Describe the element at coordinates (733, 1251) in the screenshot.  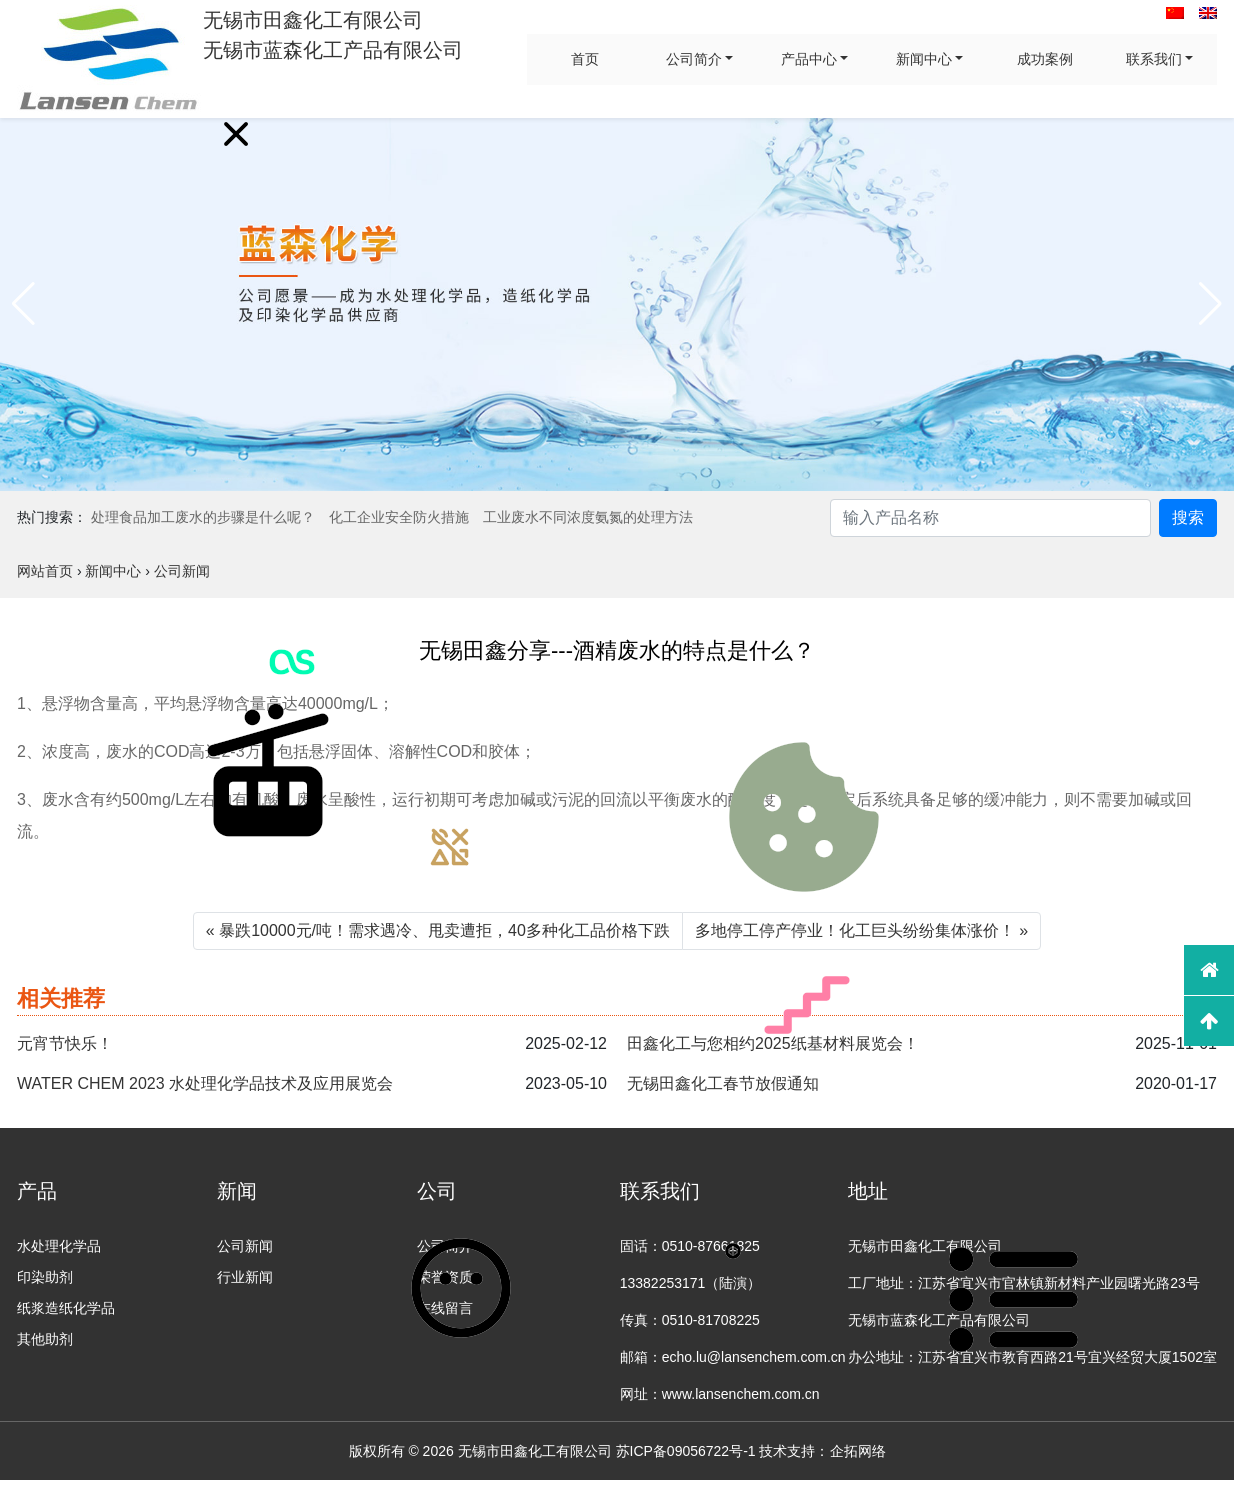
I see `open CodePen website or app` at that location.